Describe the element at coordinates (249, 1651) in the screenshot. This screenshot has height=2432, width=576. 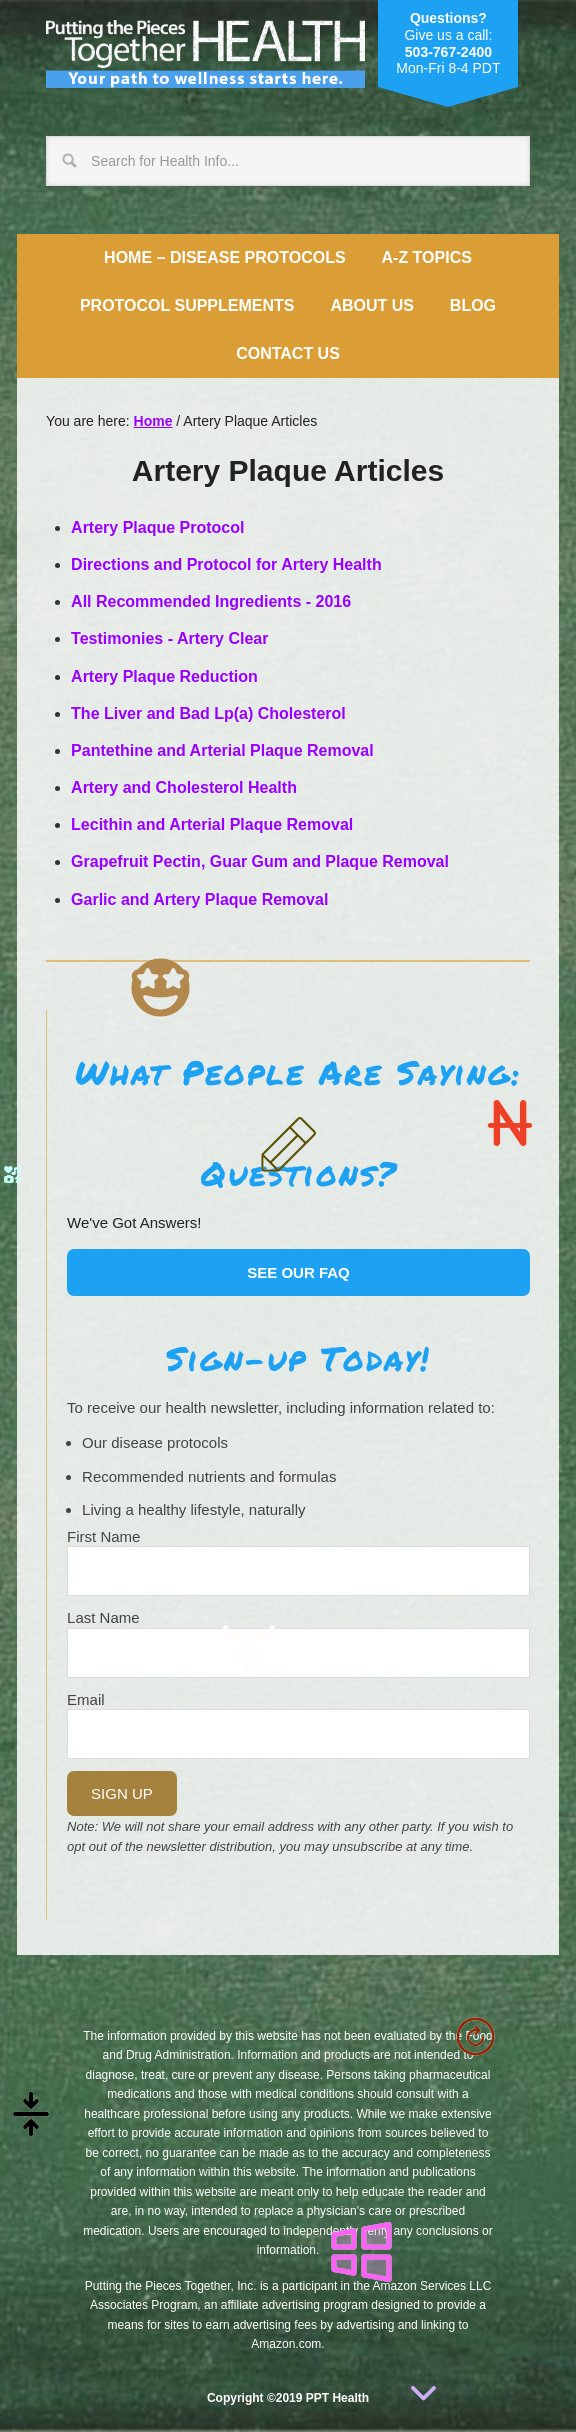
I see `vaadin framework logo` at that location.